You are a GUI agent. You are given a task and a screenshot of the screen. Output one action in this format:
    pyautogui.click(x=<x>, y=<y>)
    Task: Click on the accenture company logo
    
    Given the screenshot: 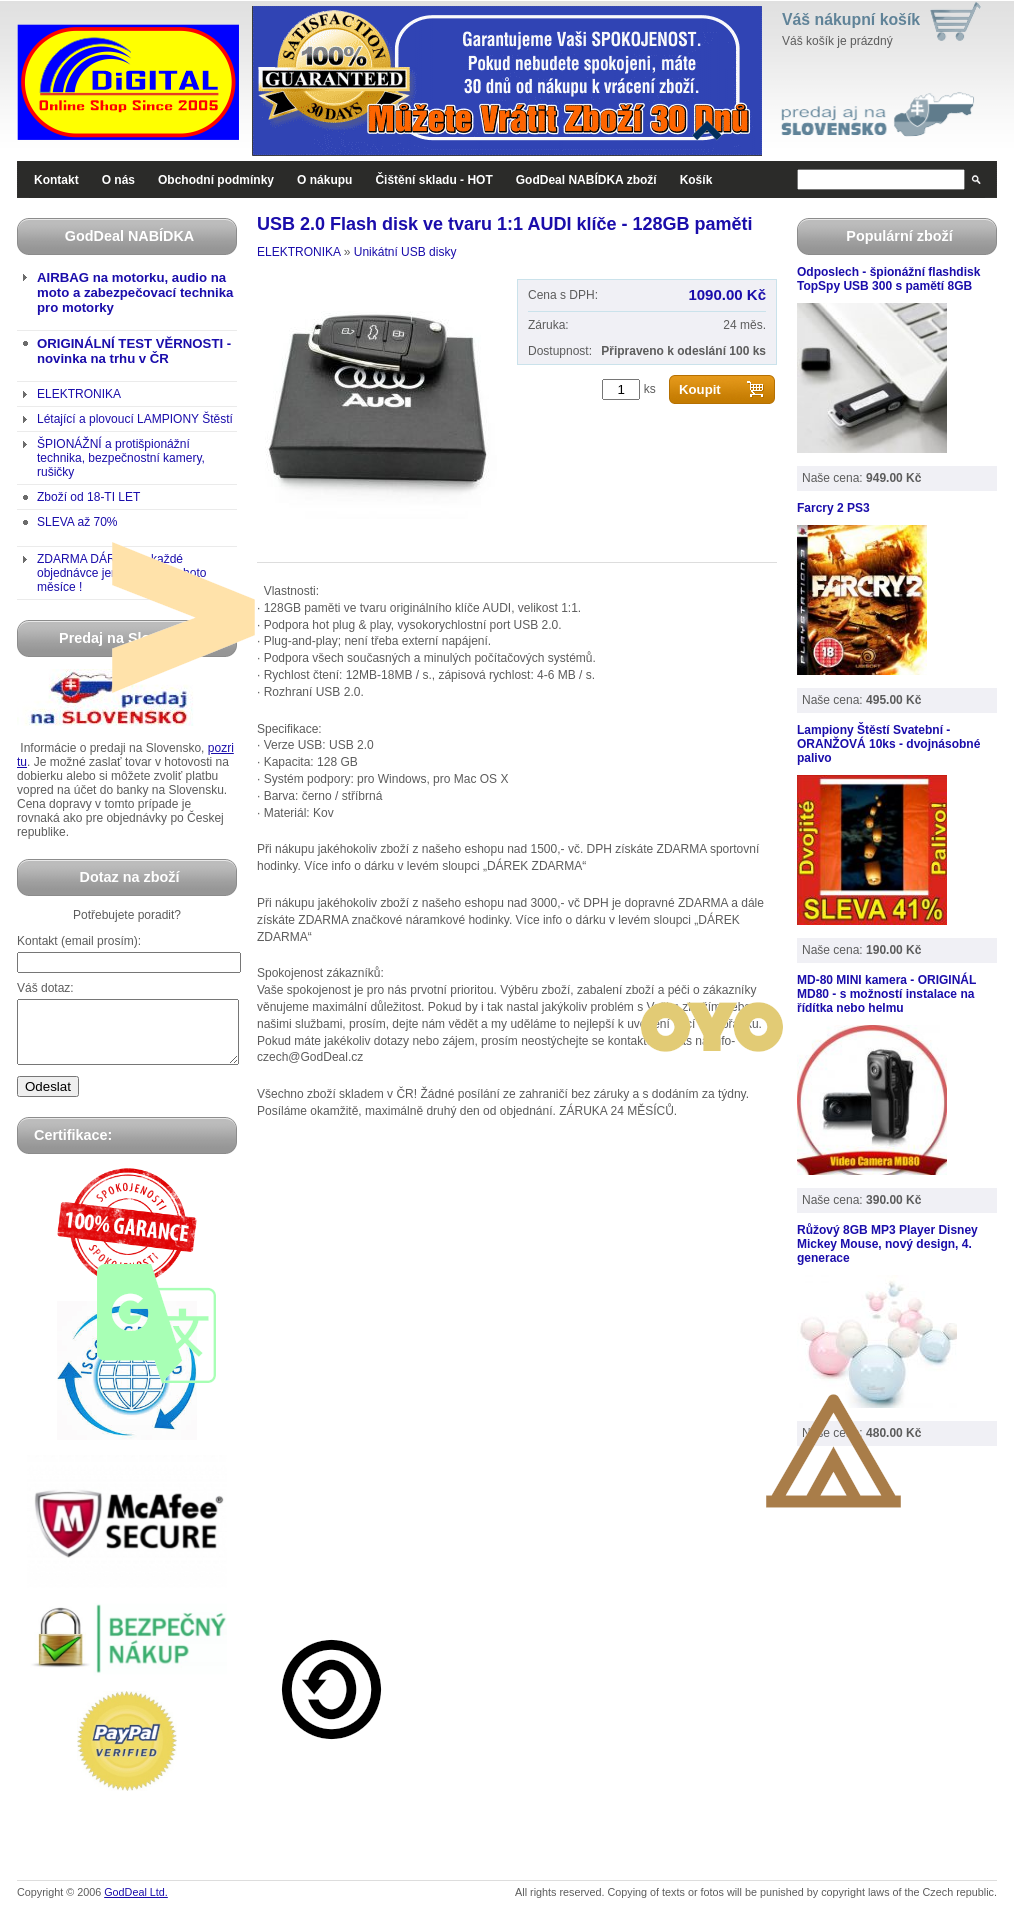 What is the action you would take?
    pyautogui.click(x=183, y=617)
    